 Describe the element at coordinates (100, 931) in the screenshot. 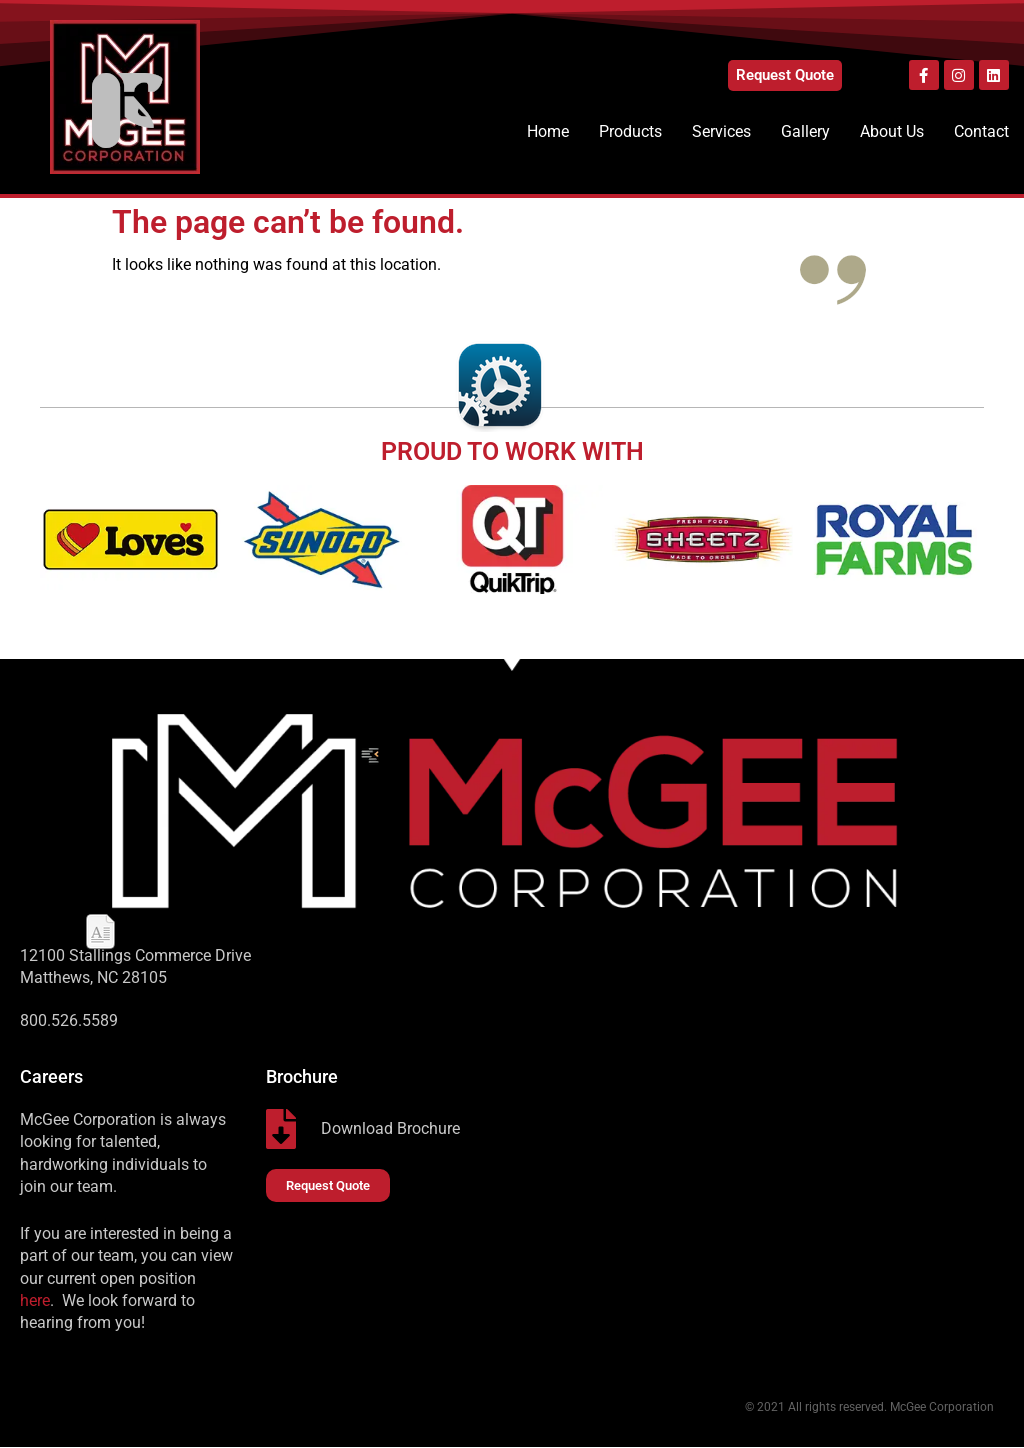

I see `a rich text or formatted document file` at that location.